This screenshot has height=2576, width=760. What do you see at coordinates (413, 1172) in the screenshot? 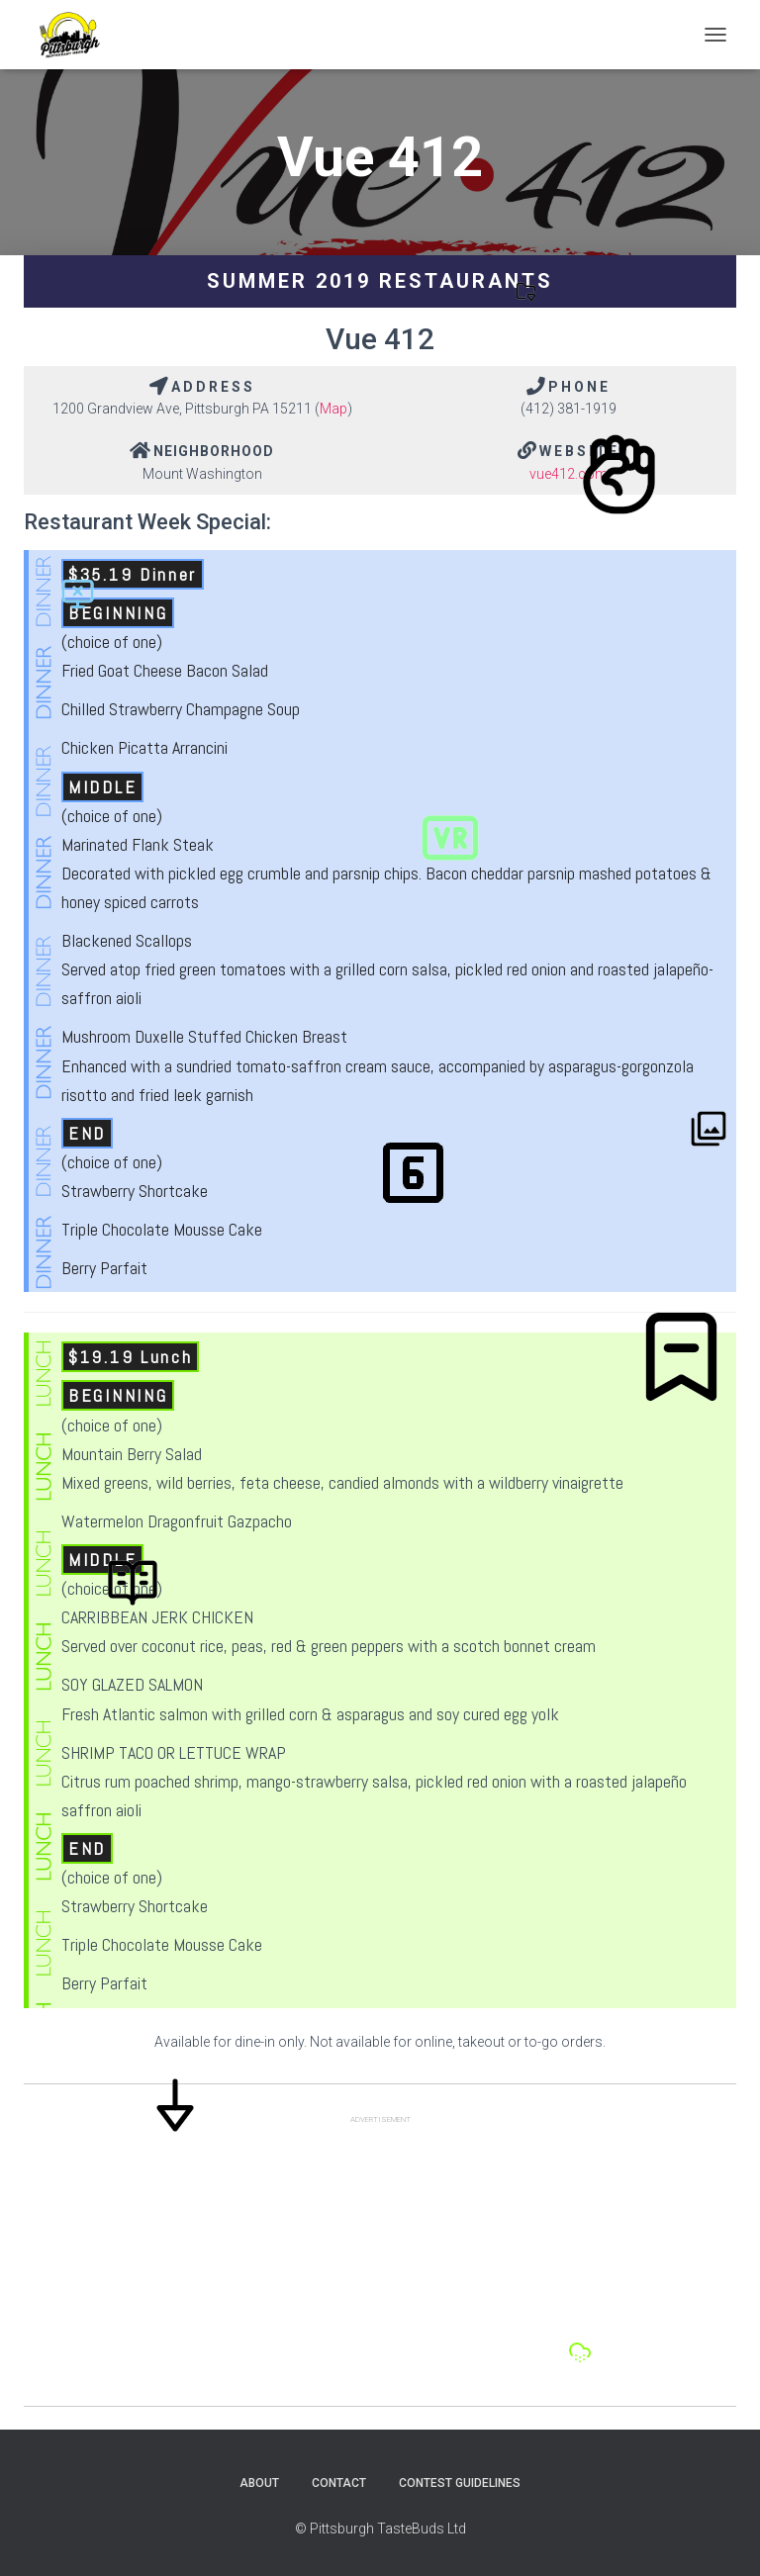
I see `select filter or preset number 6` at bounding box center [413, 1172].